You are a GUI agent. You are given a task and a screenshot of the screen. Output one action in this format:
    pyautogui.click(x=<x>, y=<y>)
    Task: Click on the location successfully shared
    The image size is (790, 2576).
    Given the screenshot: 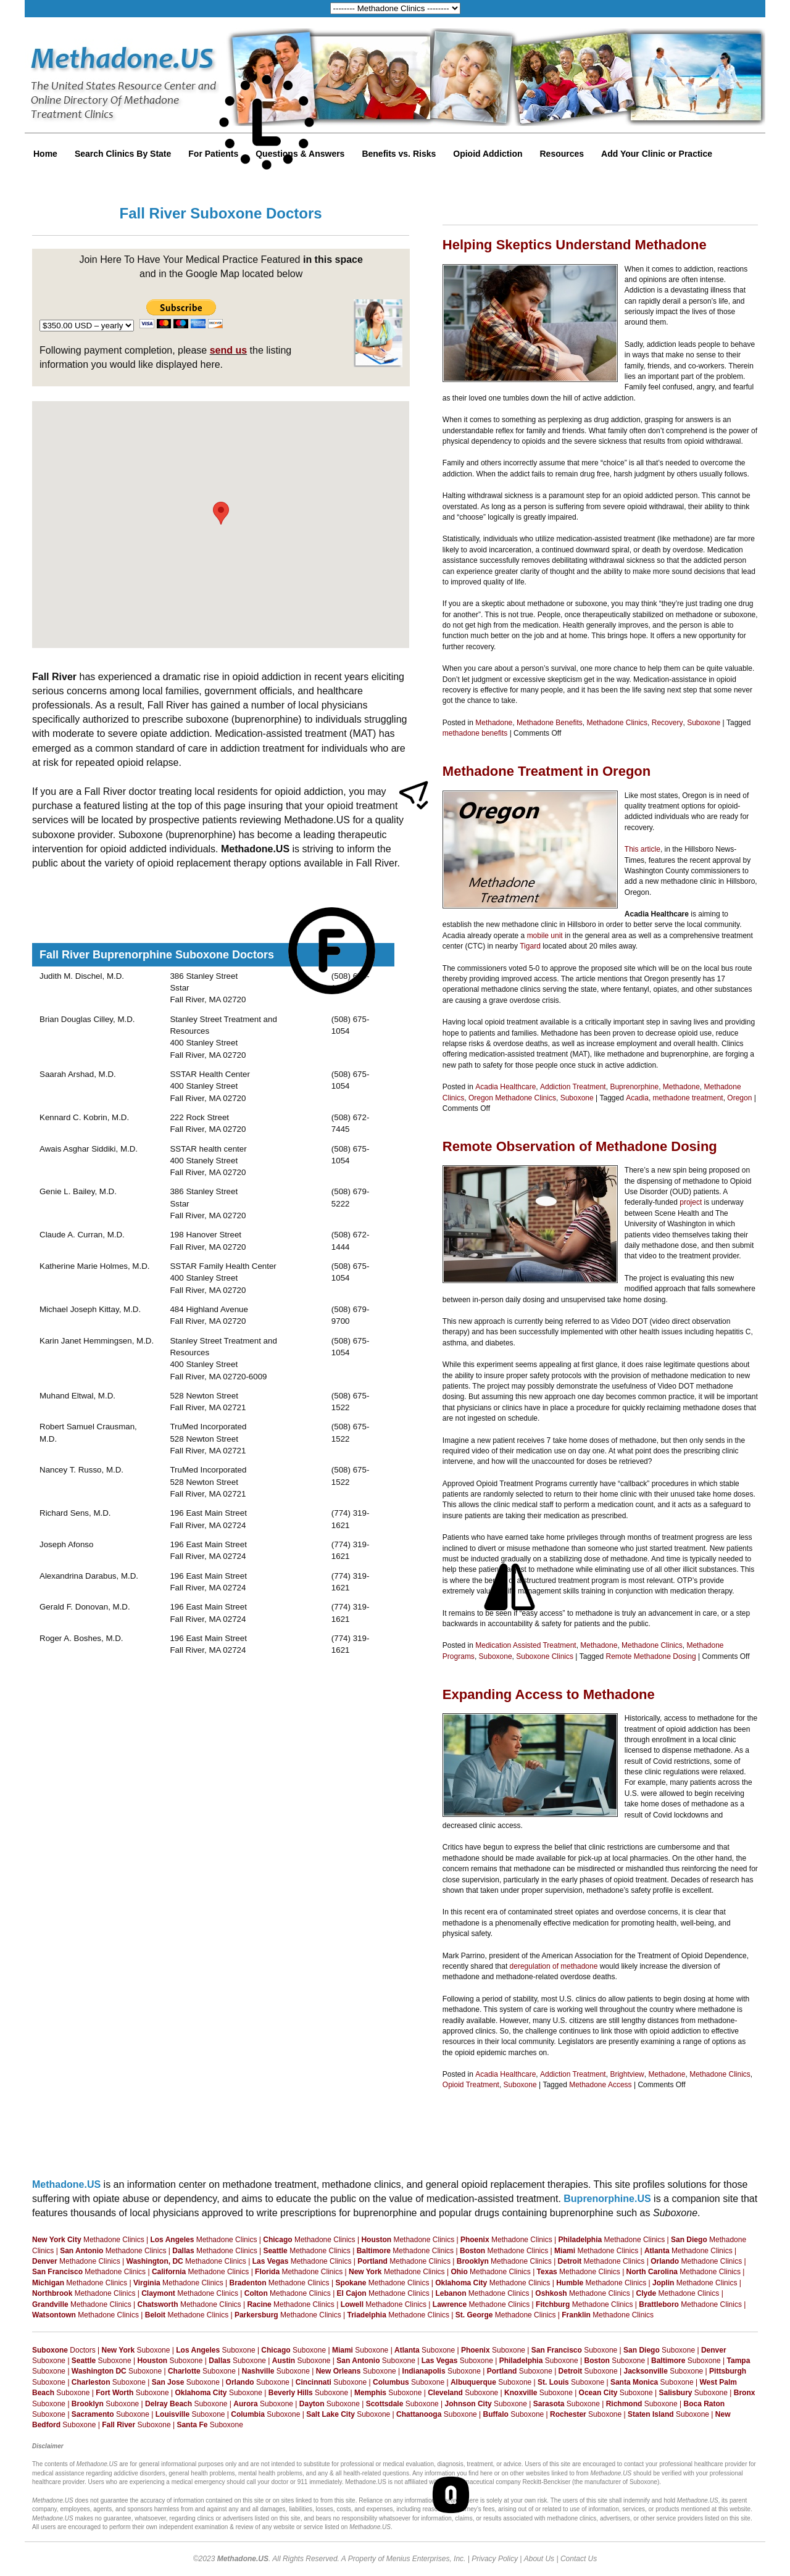 What is the action you would take?
    pyautogui.click(x=414, y=795)
    